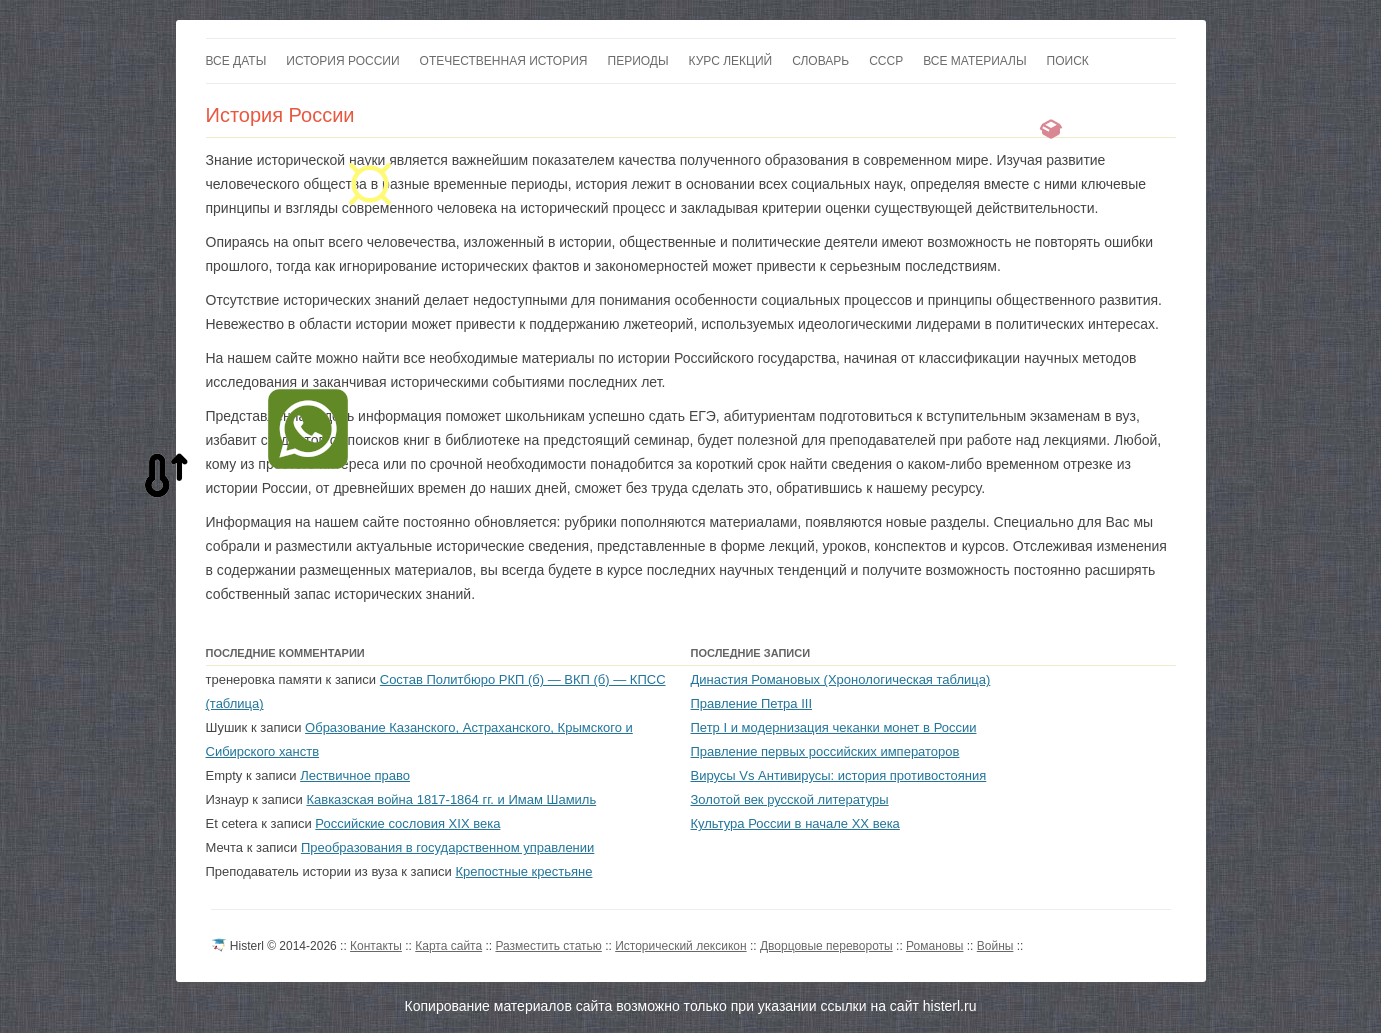  What do you see at coordinates (1051, 129) in the screenshot?
I see `view package contents` at bounding box center [1051, 129].